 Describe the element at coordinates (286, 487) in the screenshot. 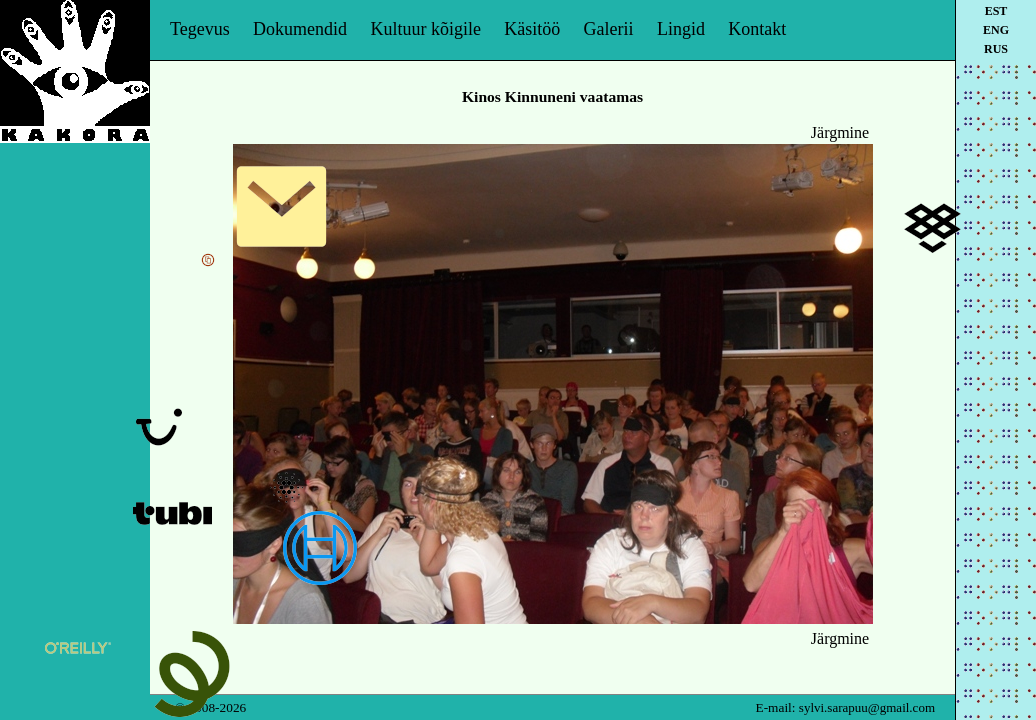

I see `cardano cryptocurrency logo` at that location.